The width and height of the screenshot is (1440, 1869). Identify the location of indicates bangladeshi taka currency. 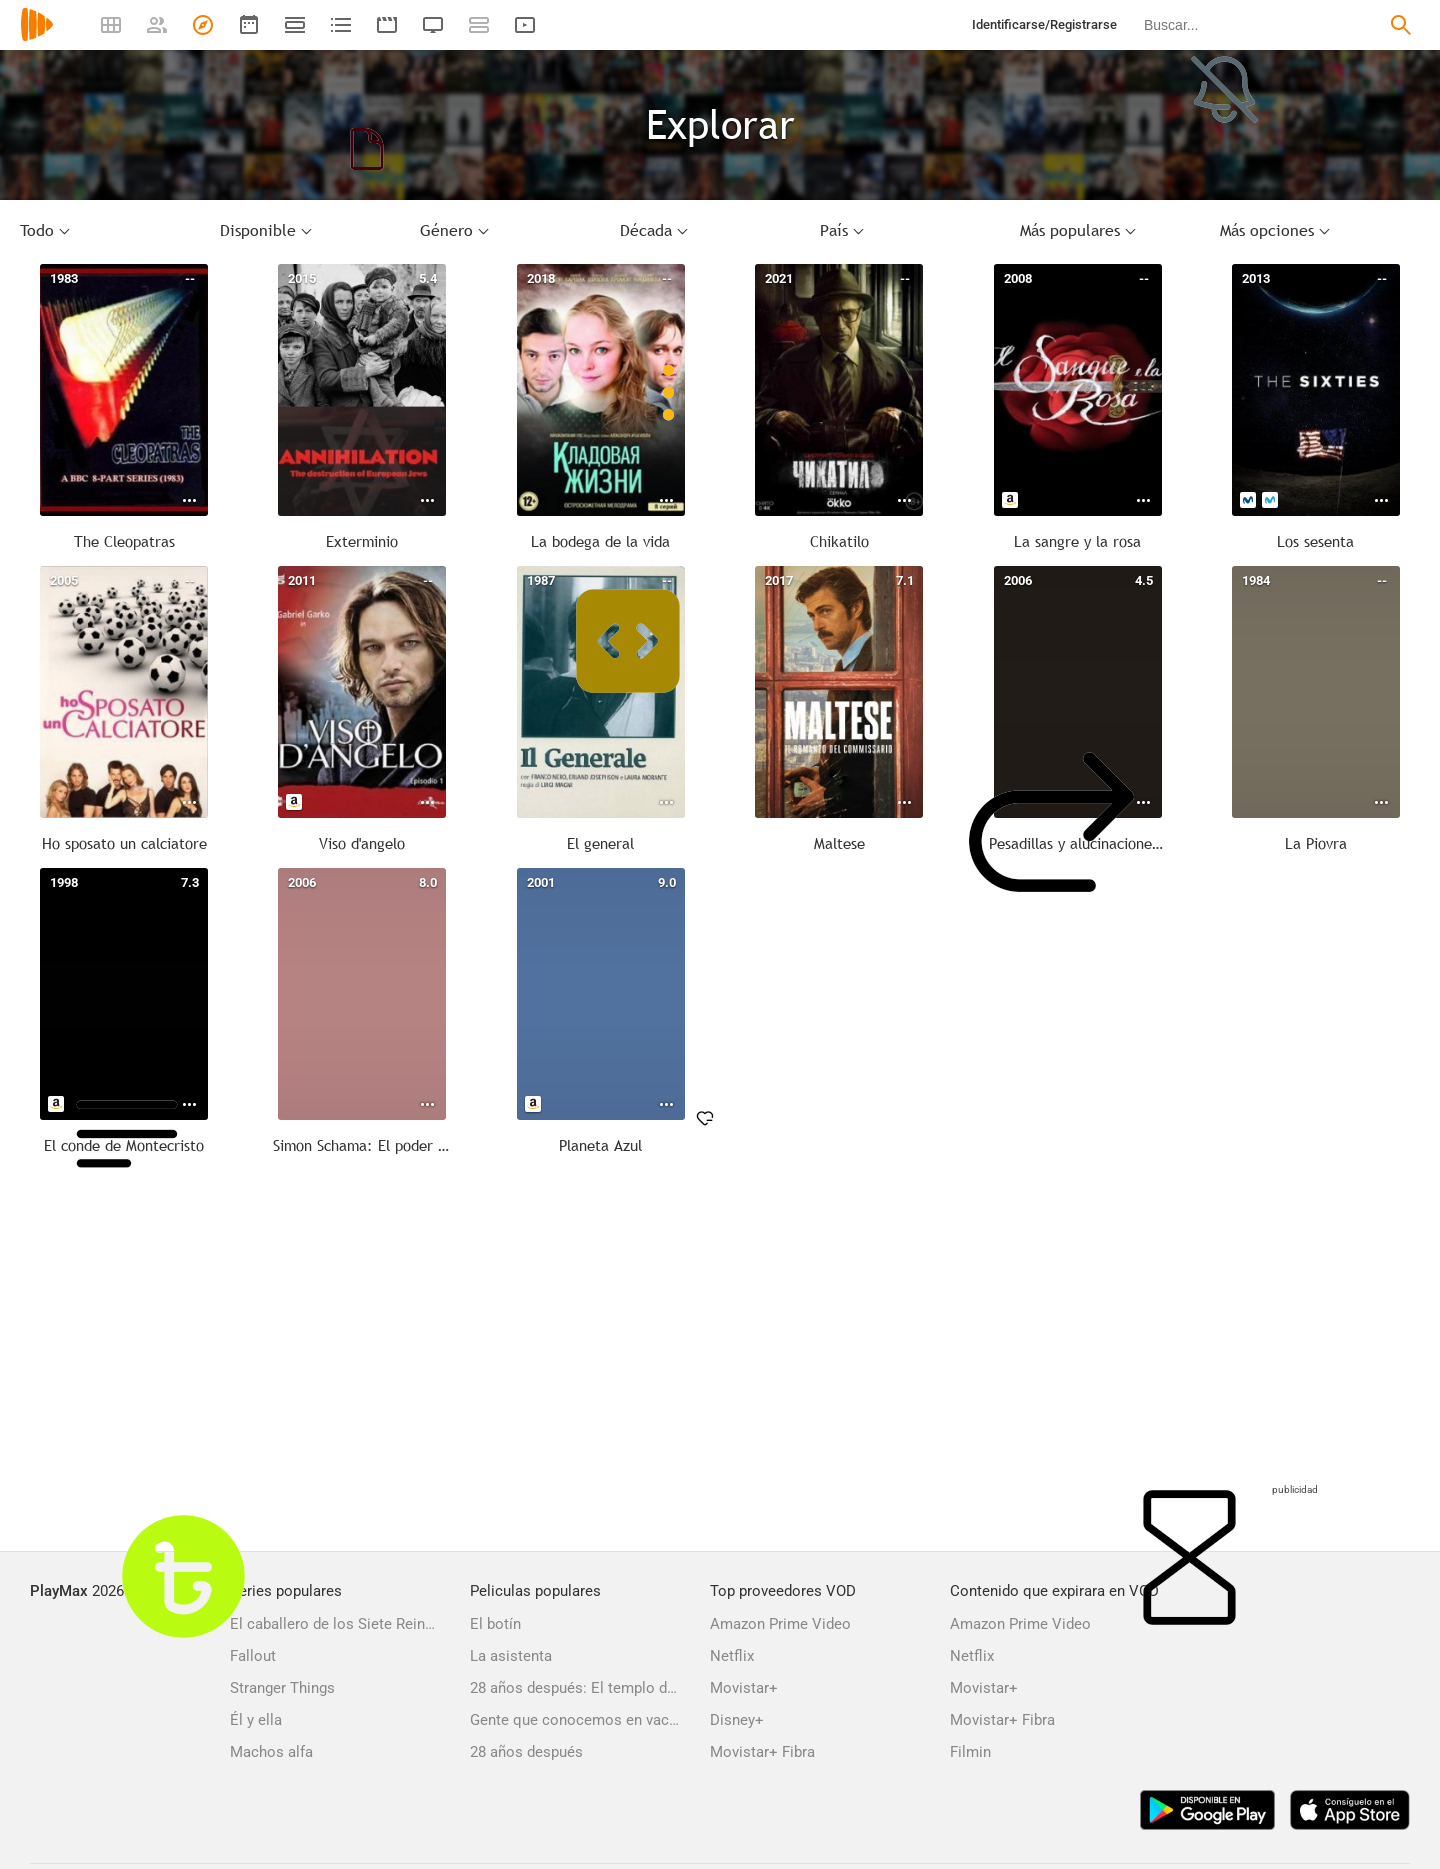
(183, 1576).